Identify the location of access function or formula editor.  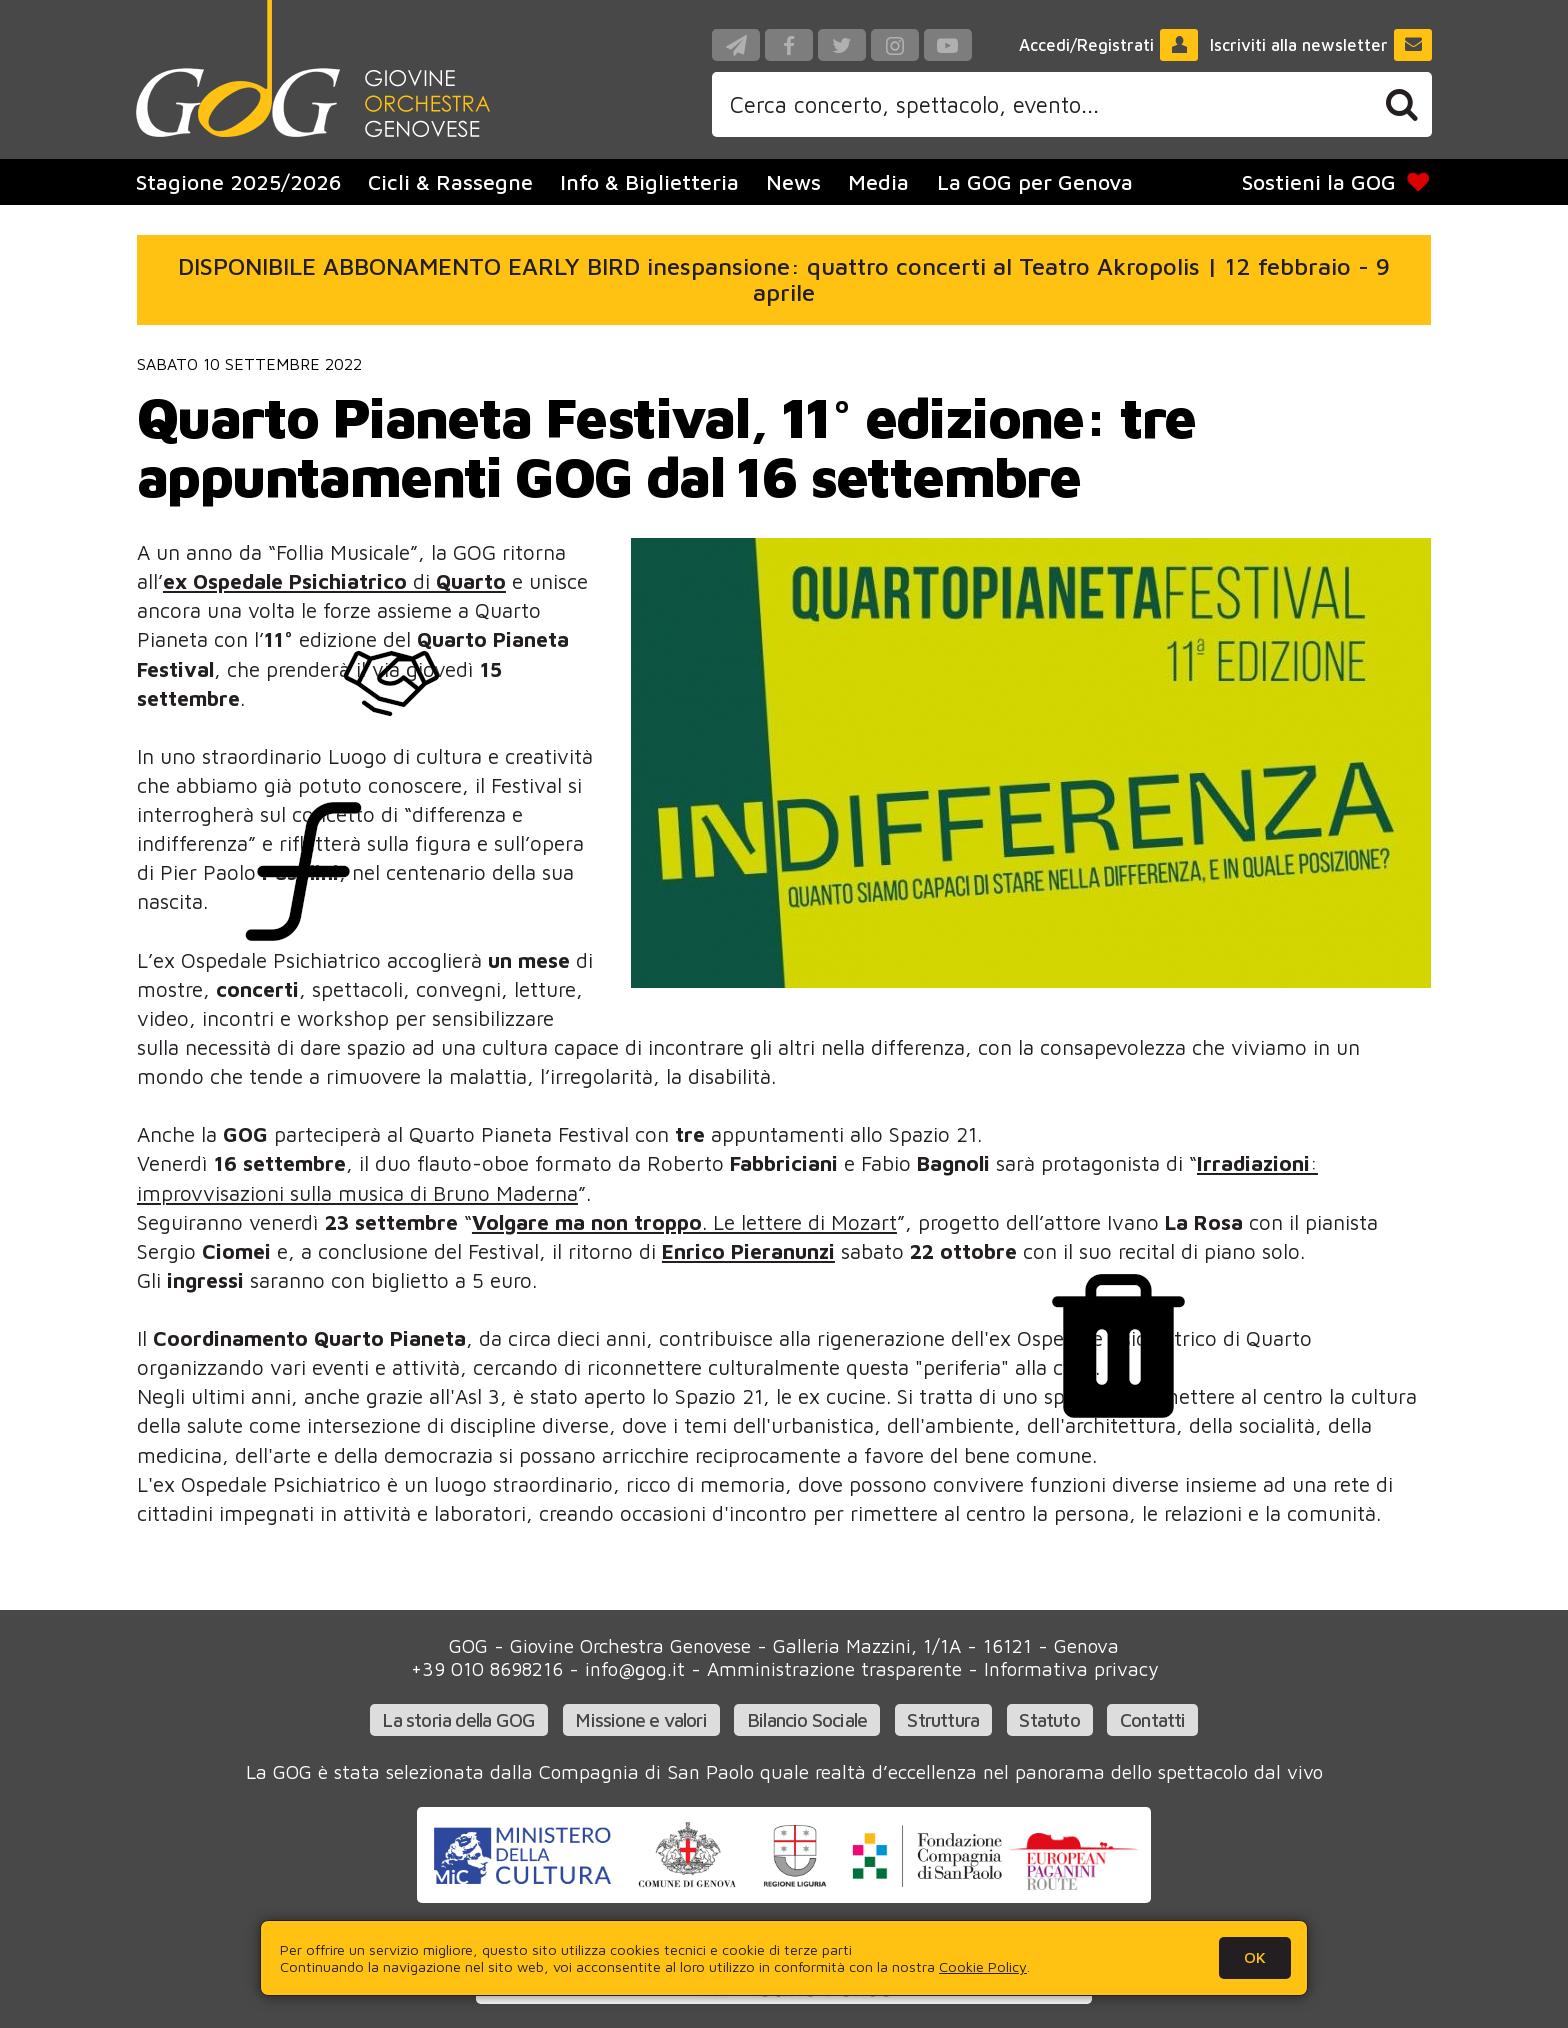
(303, 871).